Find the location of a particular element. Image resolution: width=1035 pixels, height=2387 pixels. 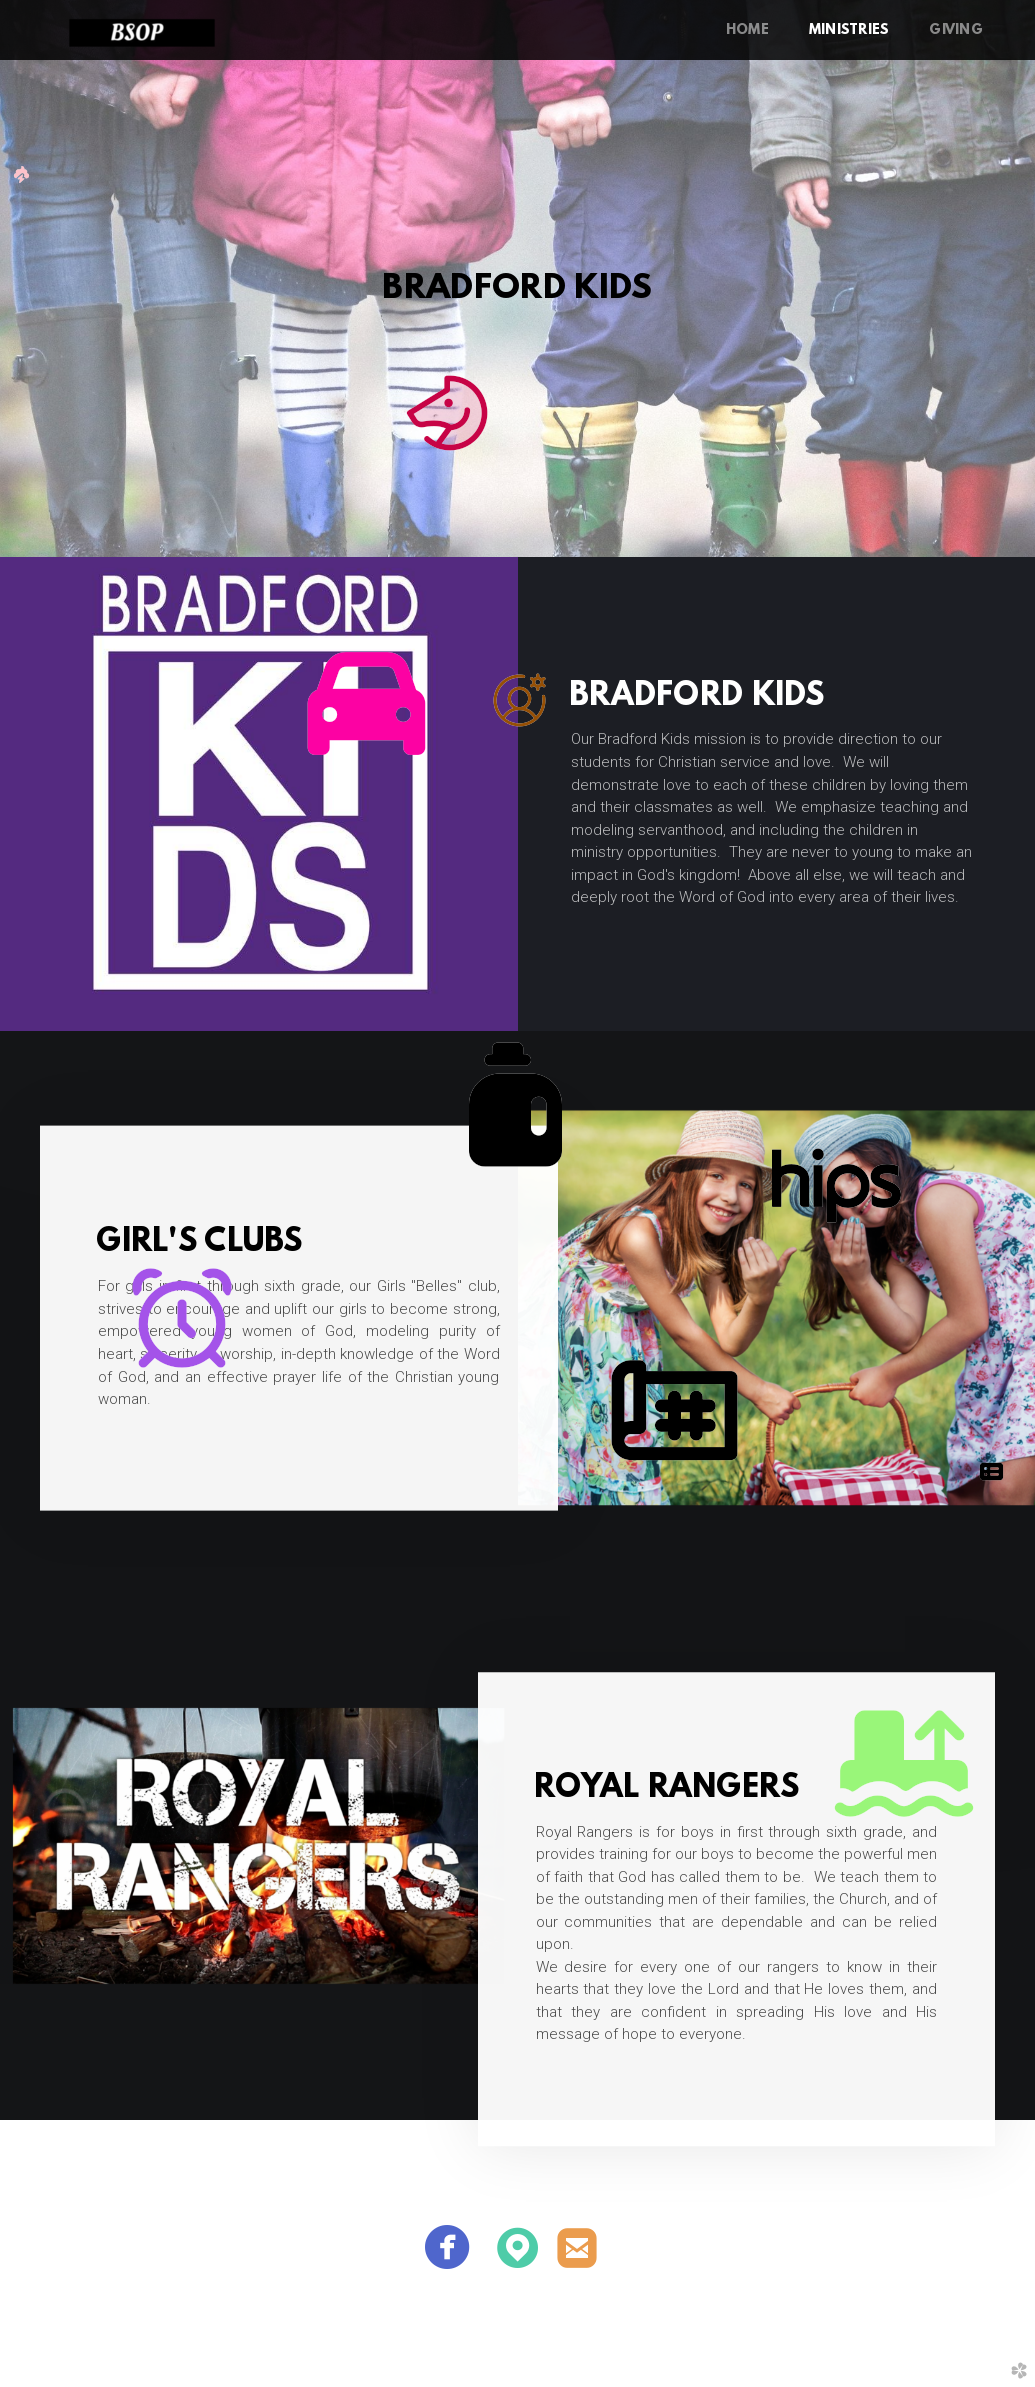

upload or export water pump data is located at coordinates (904, 1760).